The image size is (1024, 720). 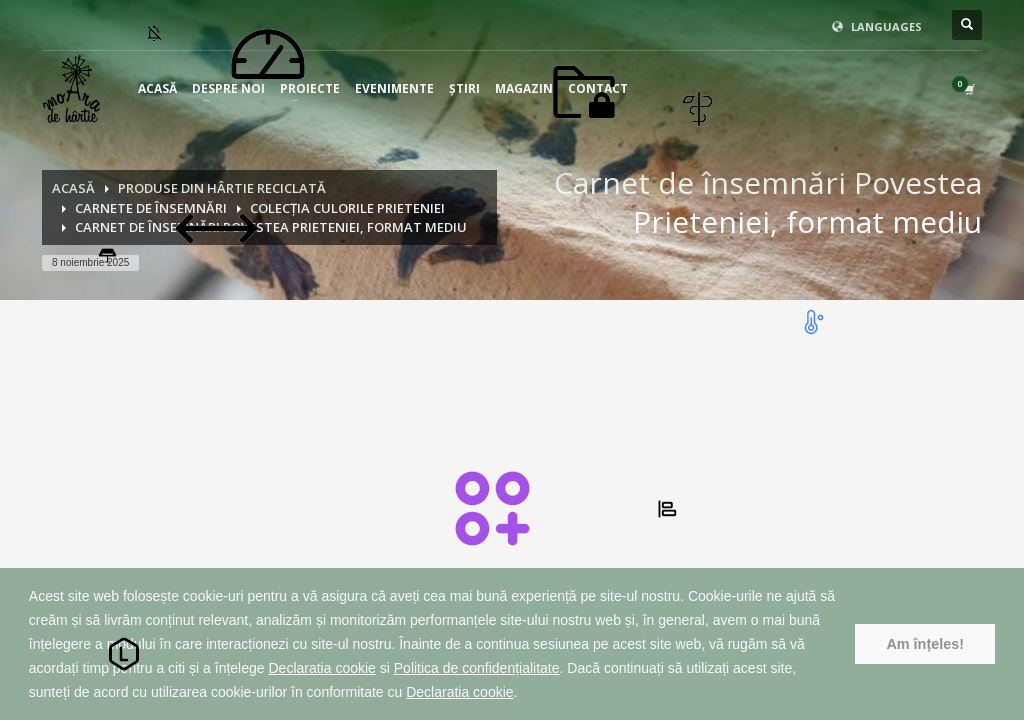 What do you see at coordinates (107, 255) in the screenshot?
I see `access presentation or speaker mode` at bounding box center [107, 255].